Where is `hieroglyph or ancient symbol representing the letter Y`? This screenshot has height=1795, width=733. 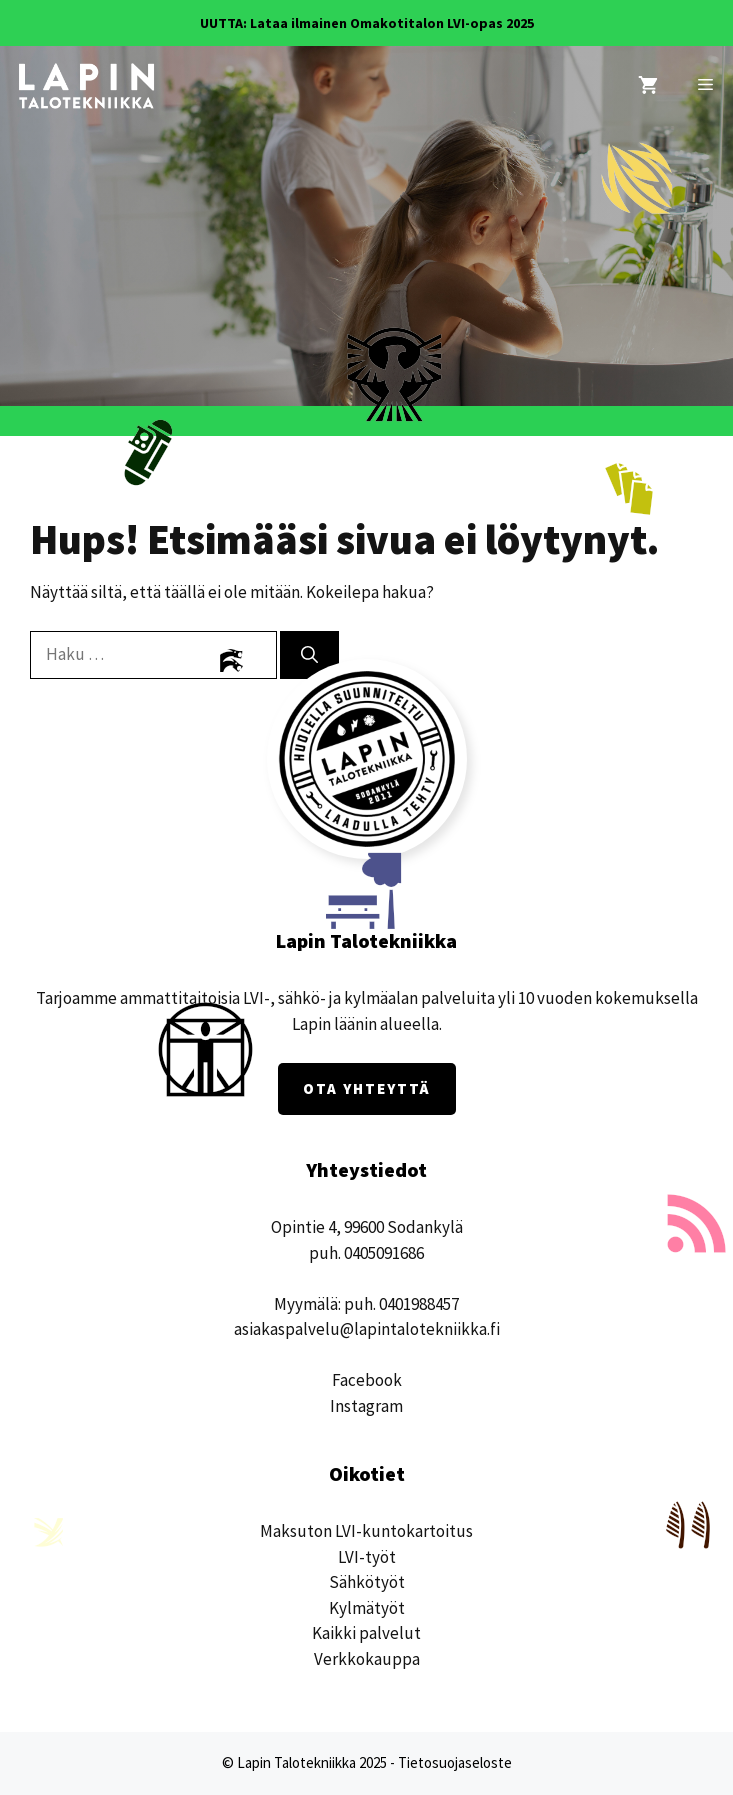 hieroglyph or ancient symbol representing the letter Y is located at coordinates (688, 1525).